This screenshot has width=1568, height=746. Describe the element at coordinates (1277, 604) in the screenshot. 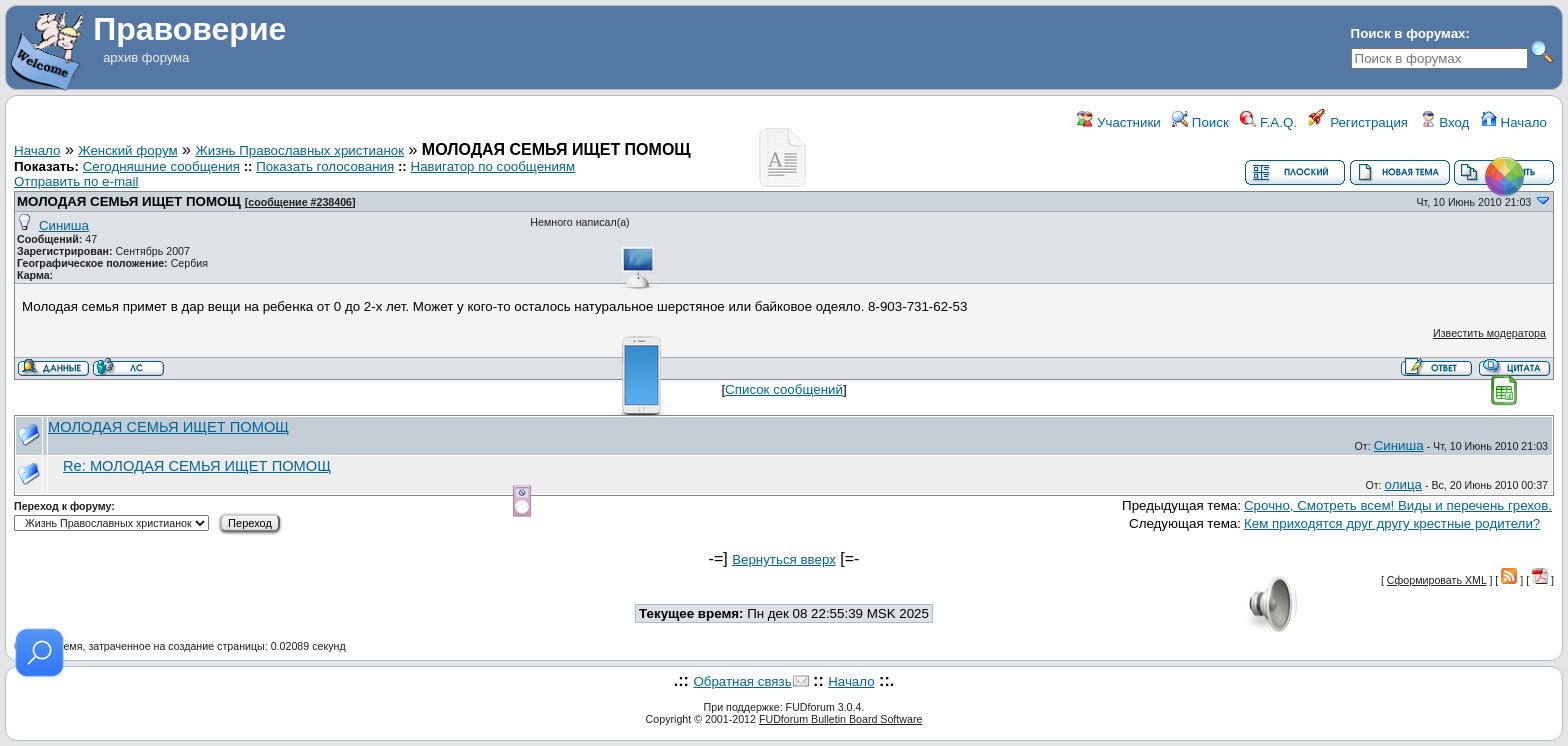

I see `indicates audio is set to low volume` at that location.